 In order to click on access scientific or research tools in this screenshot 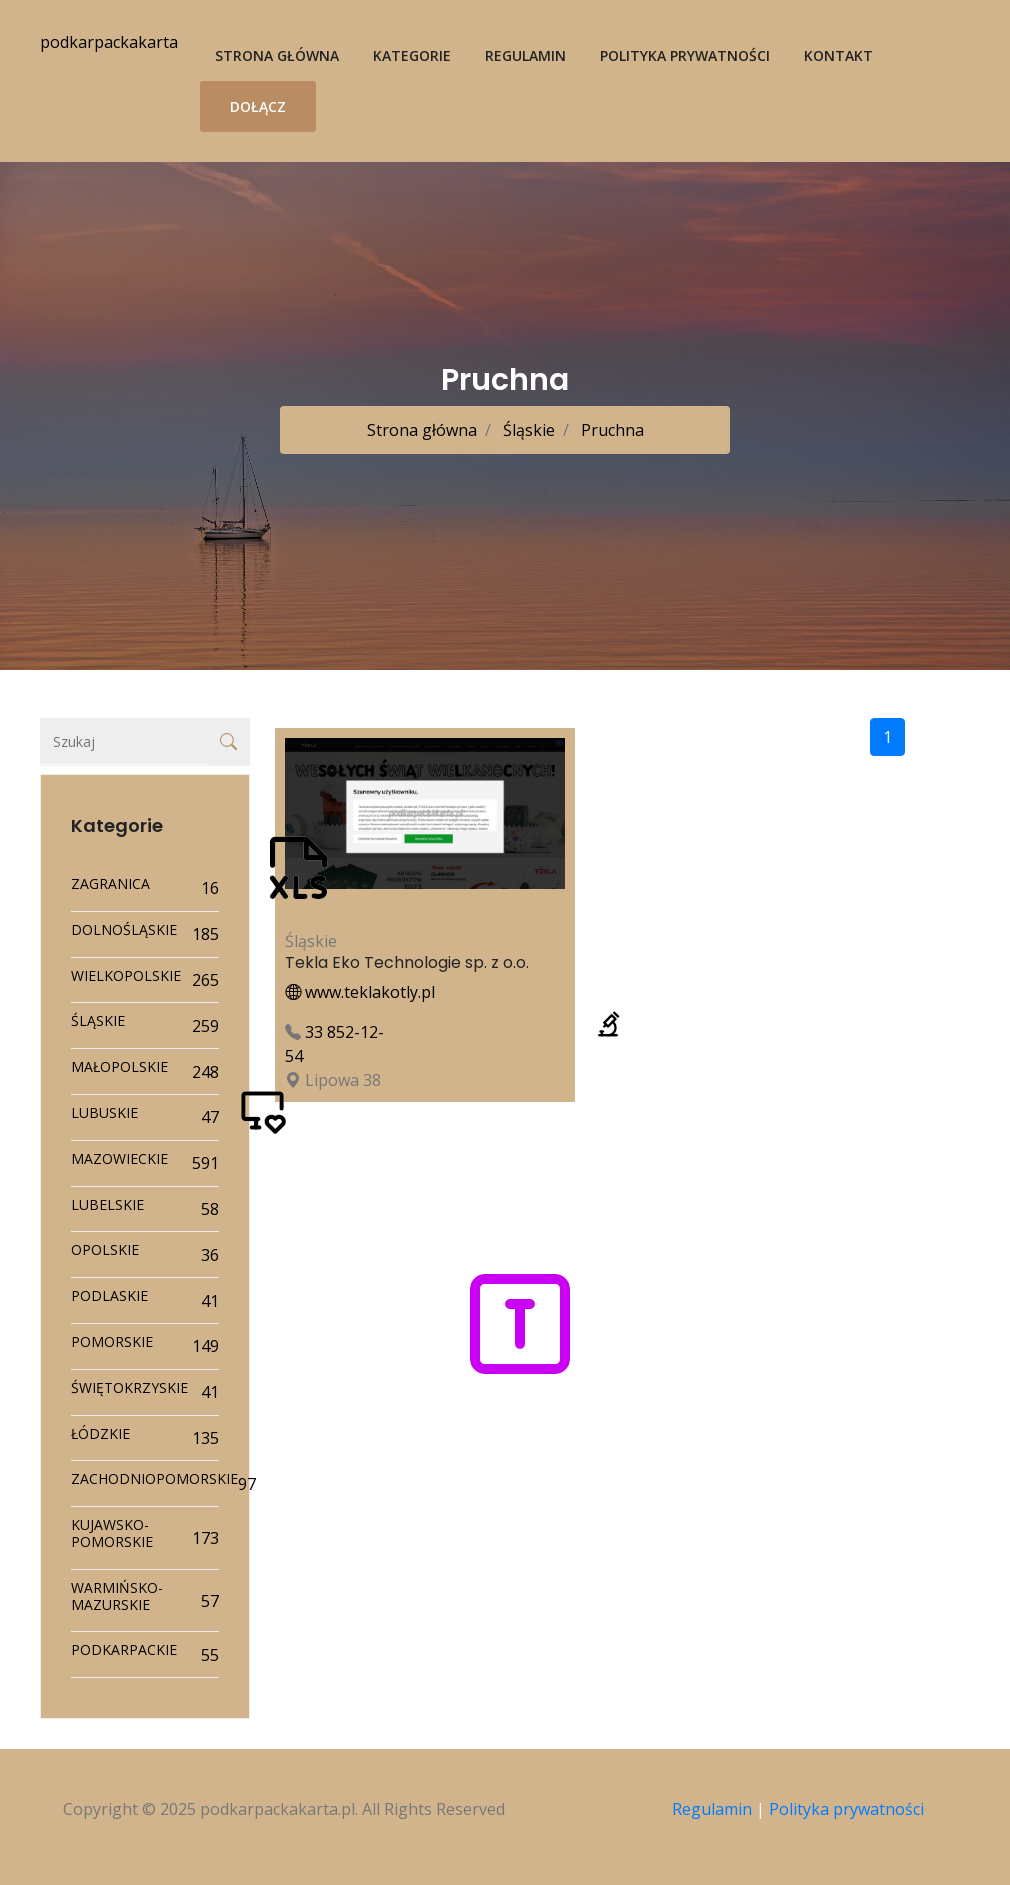, I will do `click(608, 1024)`.